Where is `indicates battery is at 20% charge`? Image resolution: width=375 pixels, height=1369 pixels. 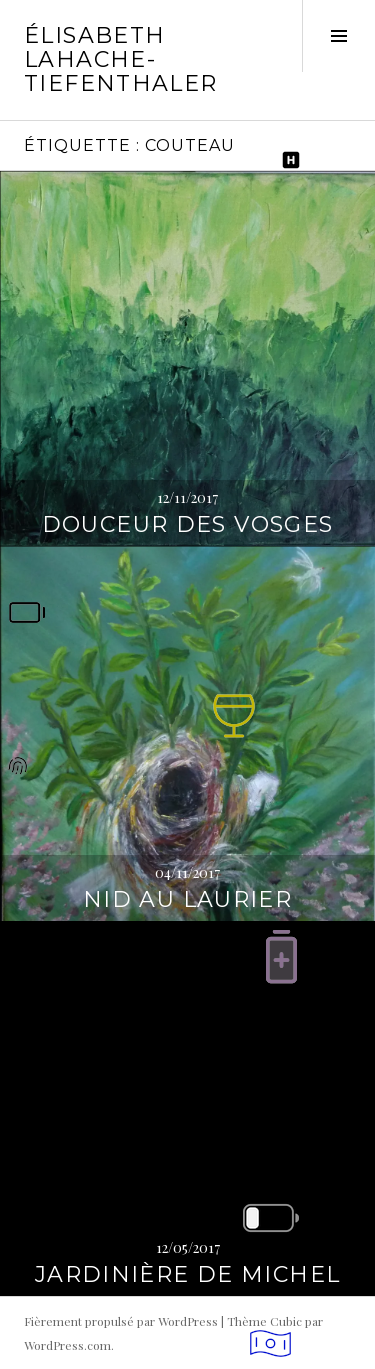 indicates battery is at 20% charge is located at coordinates (271, 1218).